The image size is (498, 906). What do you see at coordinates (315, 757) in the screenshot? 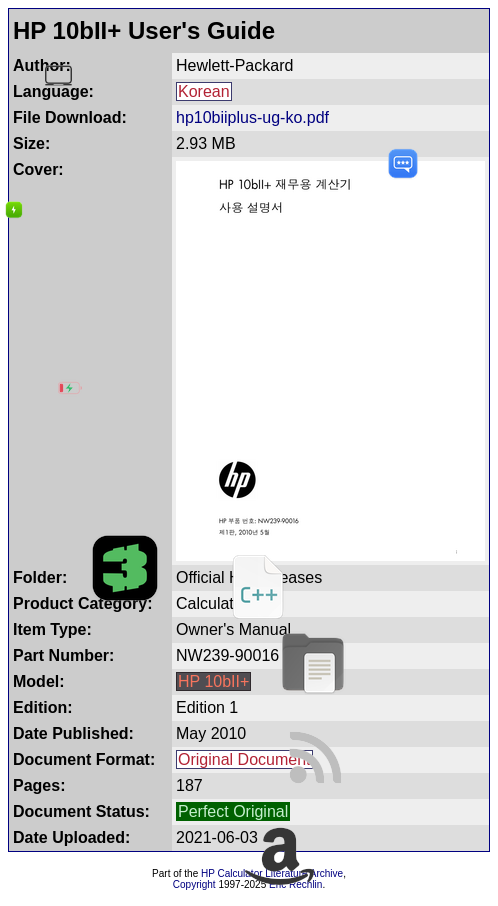
I see `subscribe to RSS feed` at bounding box center [315, 757].